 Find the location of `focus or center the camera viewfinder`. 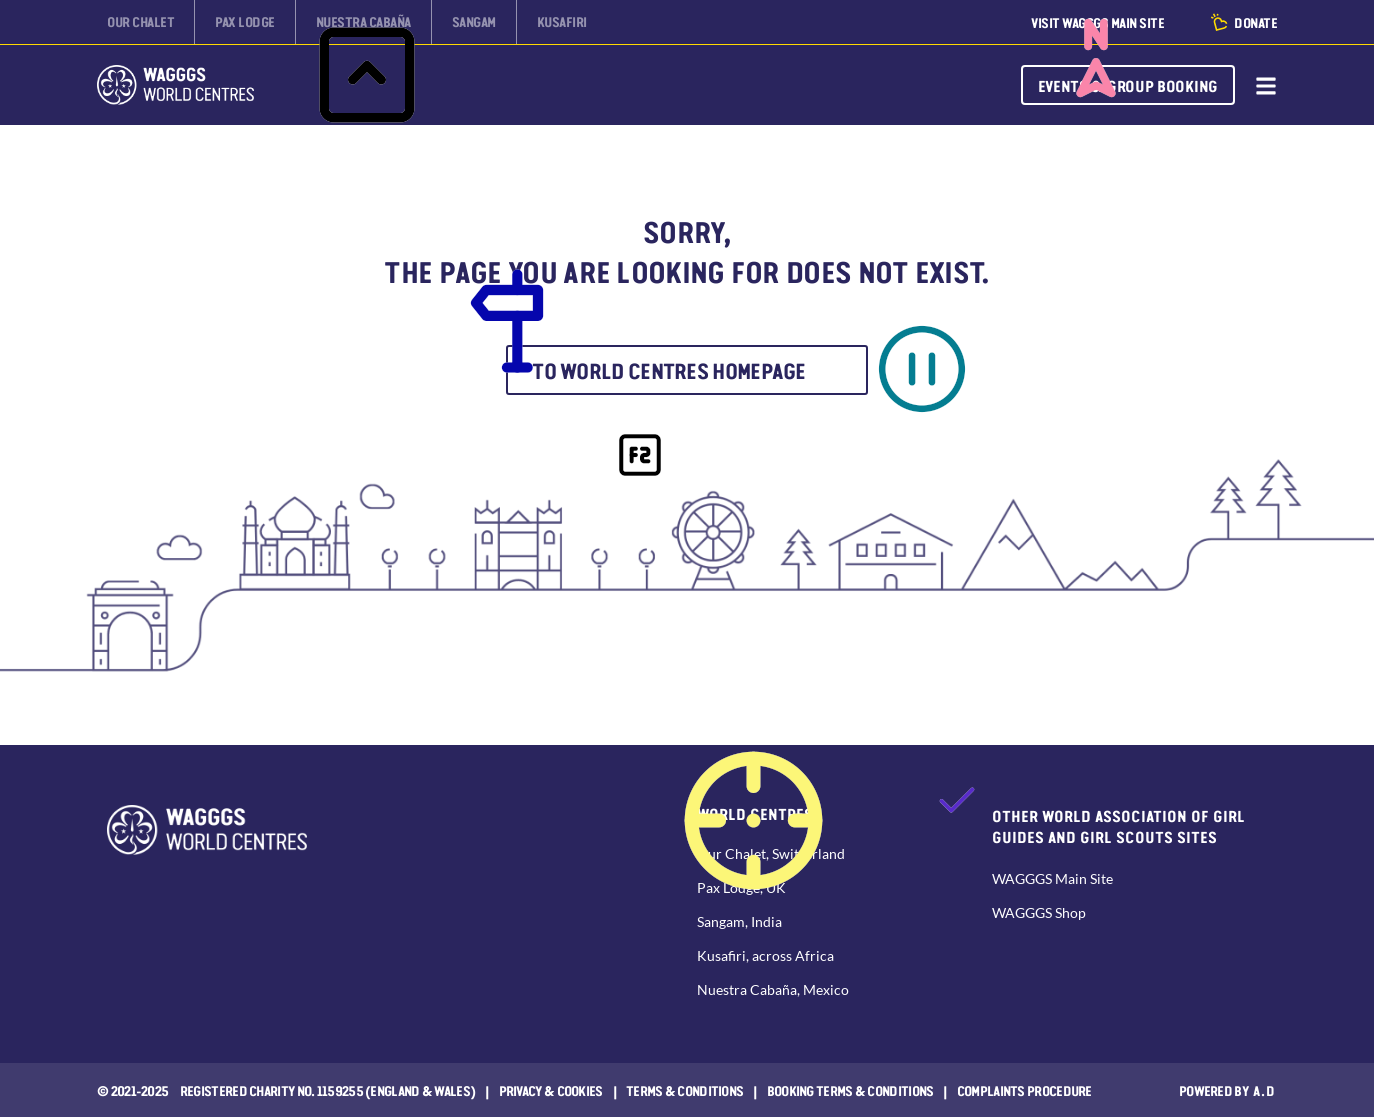

focus or center the camera viewfinder is located at coordinates (753, 820).